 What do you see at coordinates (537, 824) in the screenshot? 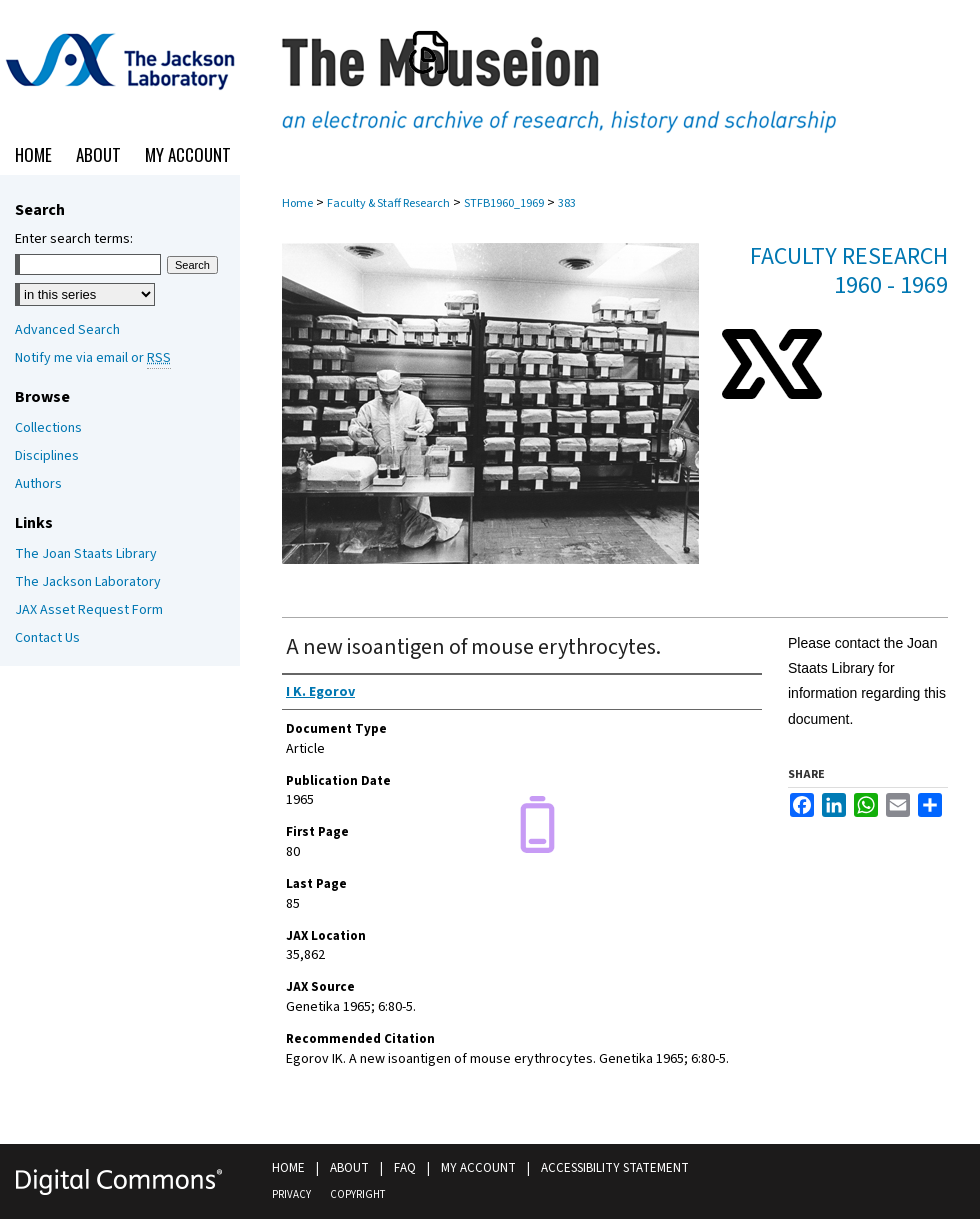
I see `indicates low battery level` at bounding box center [537, 824].